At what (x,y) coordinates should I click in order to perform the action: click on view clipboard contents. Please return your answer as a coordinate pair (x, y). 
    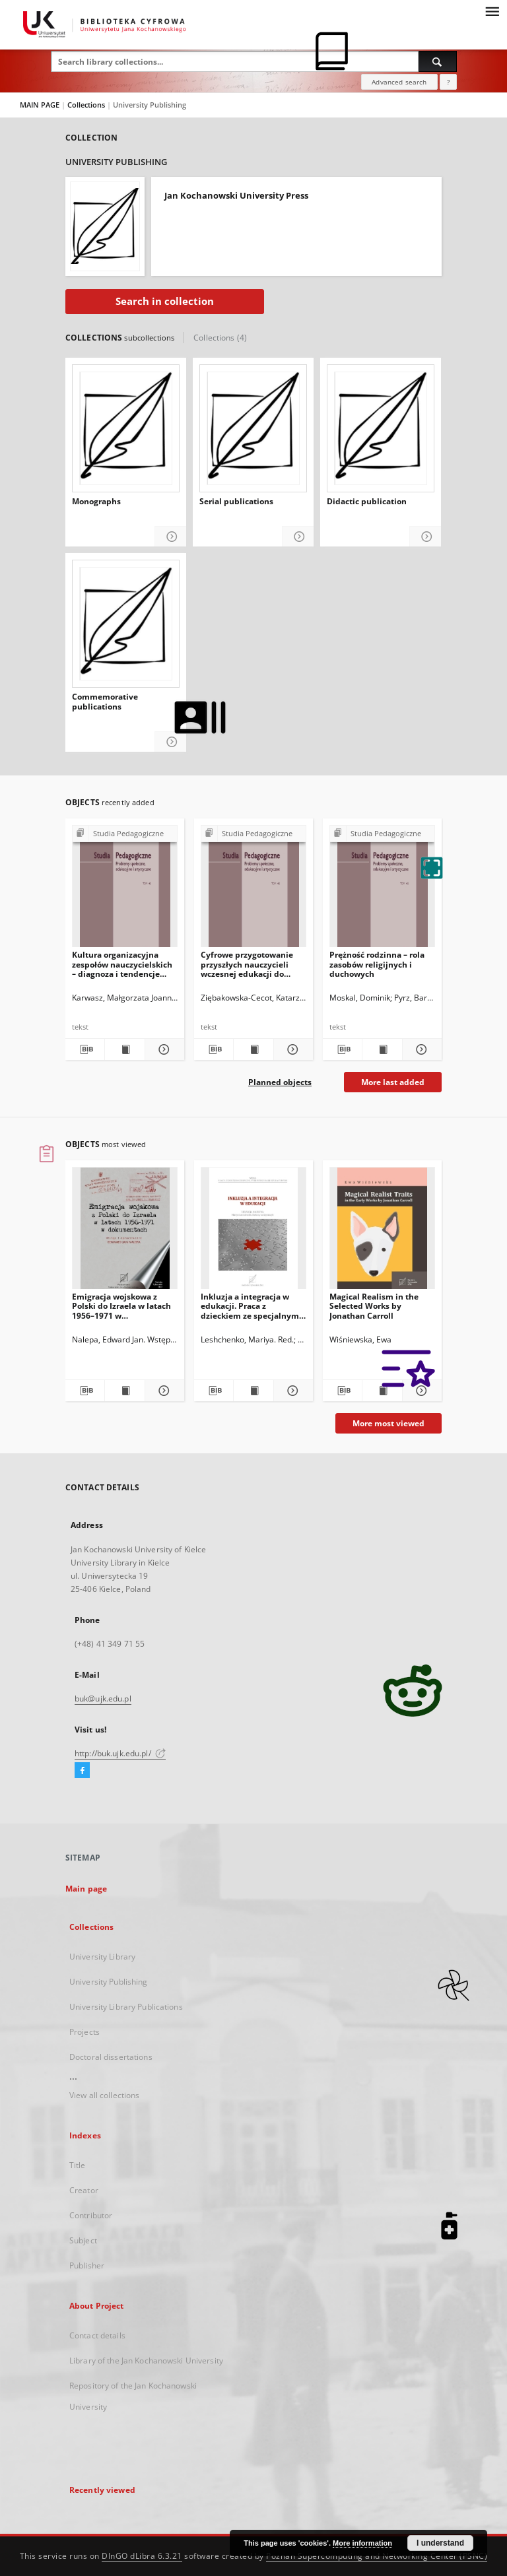
    Looking at the image, I should click on (46, 1154).